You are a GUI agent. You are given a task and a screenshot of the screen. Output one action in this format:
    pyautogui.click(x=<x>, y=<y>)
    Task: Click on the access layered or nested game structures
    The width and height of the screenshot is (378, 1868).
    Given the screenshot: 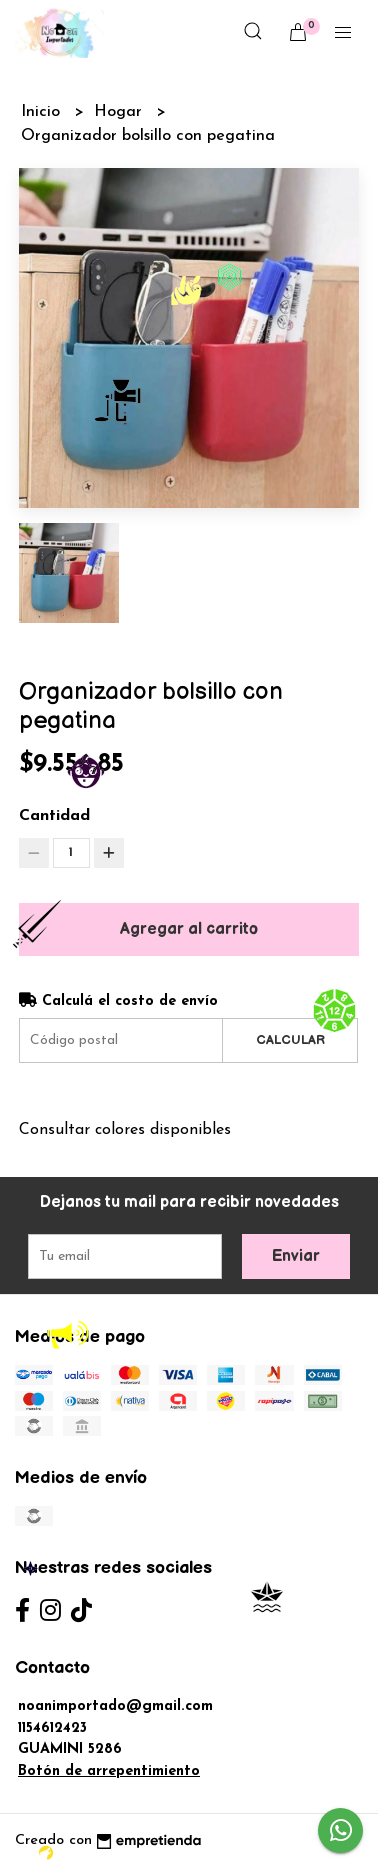 What is the action you would take?
    pyautogui.click(x=229, y=276)
    